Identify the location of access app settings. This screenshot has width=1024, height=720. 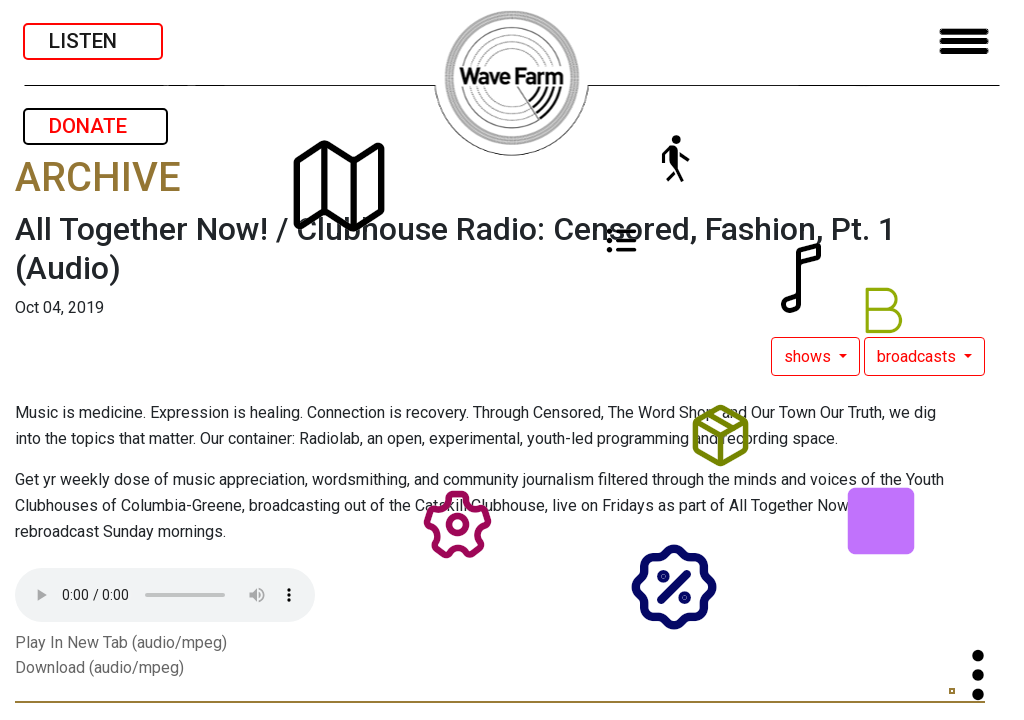
(457, 524).